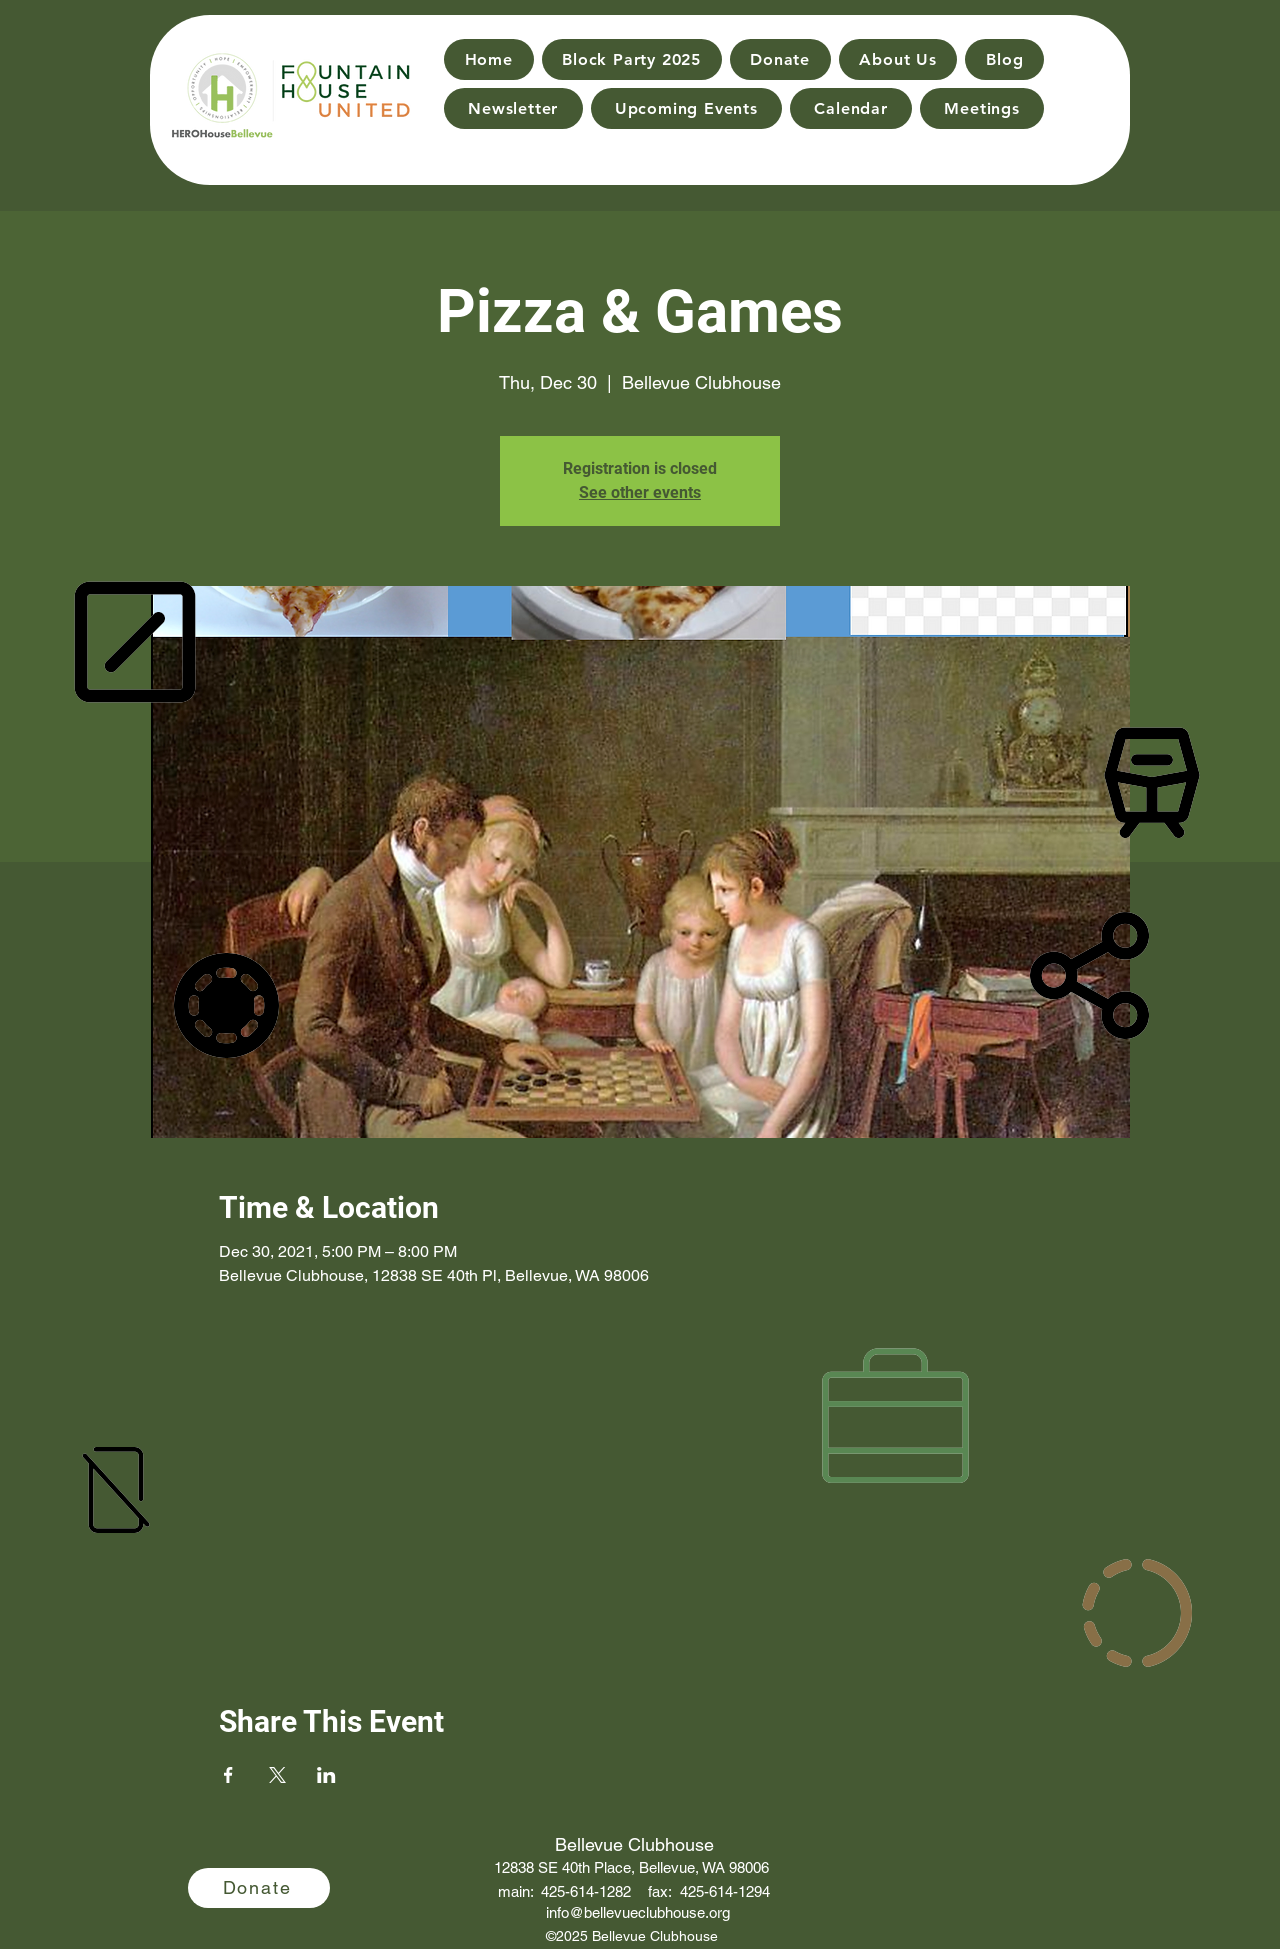  Describe the element at coordinates (895, 1421) in the screenshot. I see `access work or business documents` at that location.